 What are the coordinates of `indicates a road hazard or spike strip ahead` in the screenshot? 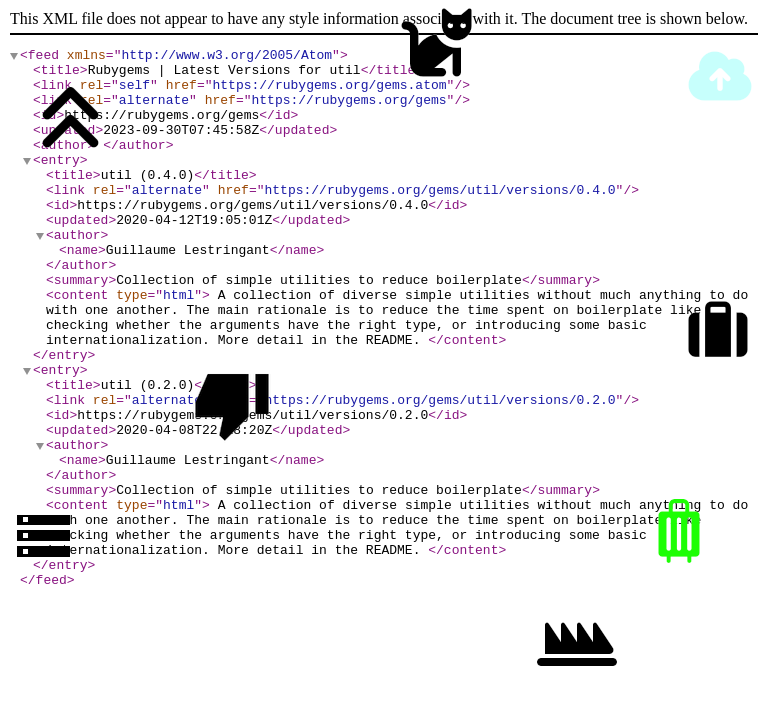 It's located at (577, 642).